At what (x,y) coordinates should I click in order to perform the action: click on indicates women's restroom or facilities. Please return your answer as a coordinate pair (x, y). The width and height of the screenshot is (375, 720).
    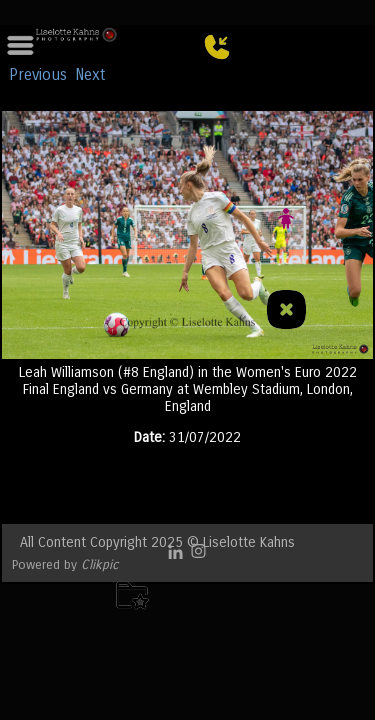
    Looking at the image, I should click on (286, 219).